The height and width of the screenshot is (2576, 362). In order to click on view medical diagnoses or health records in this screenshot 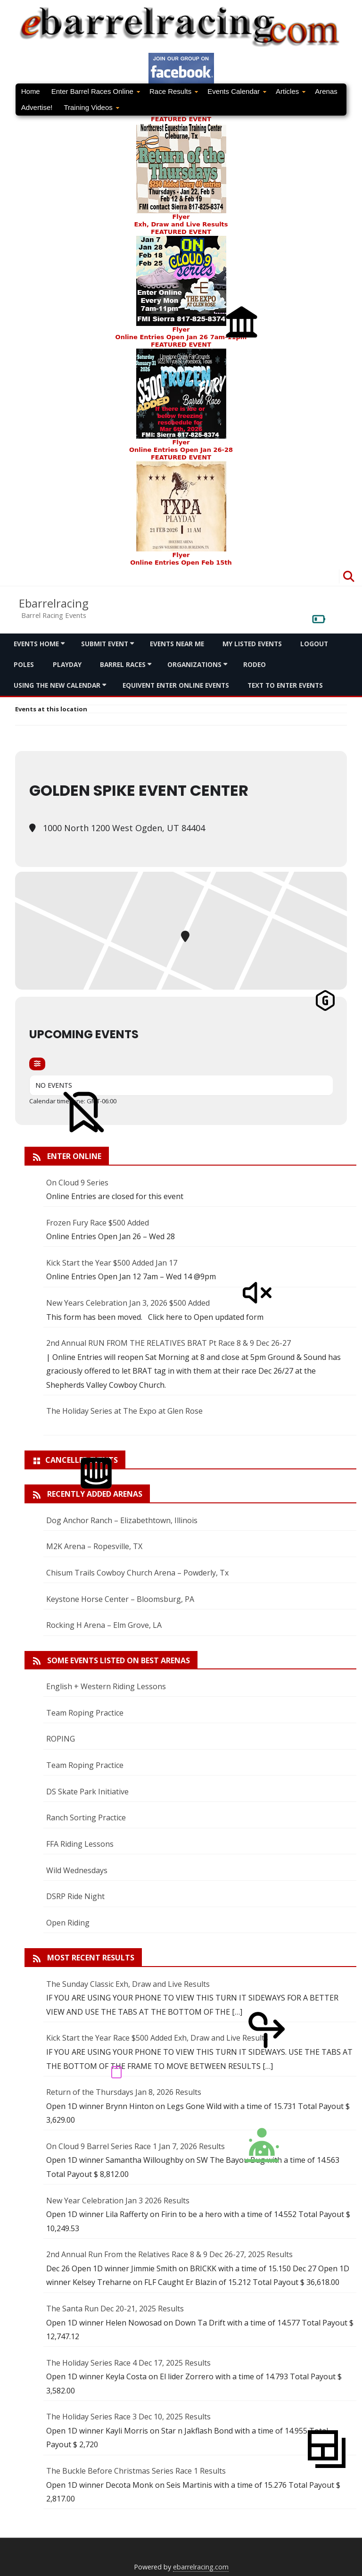, I will do `click(262, 2145)`.